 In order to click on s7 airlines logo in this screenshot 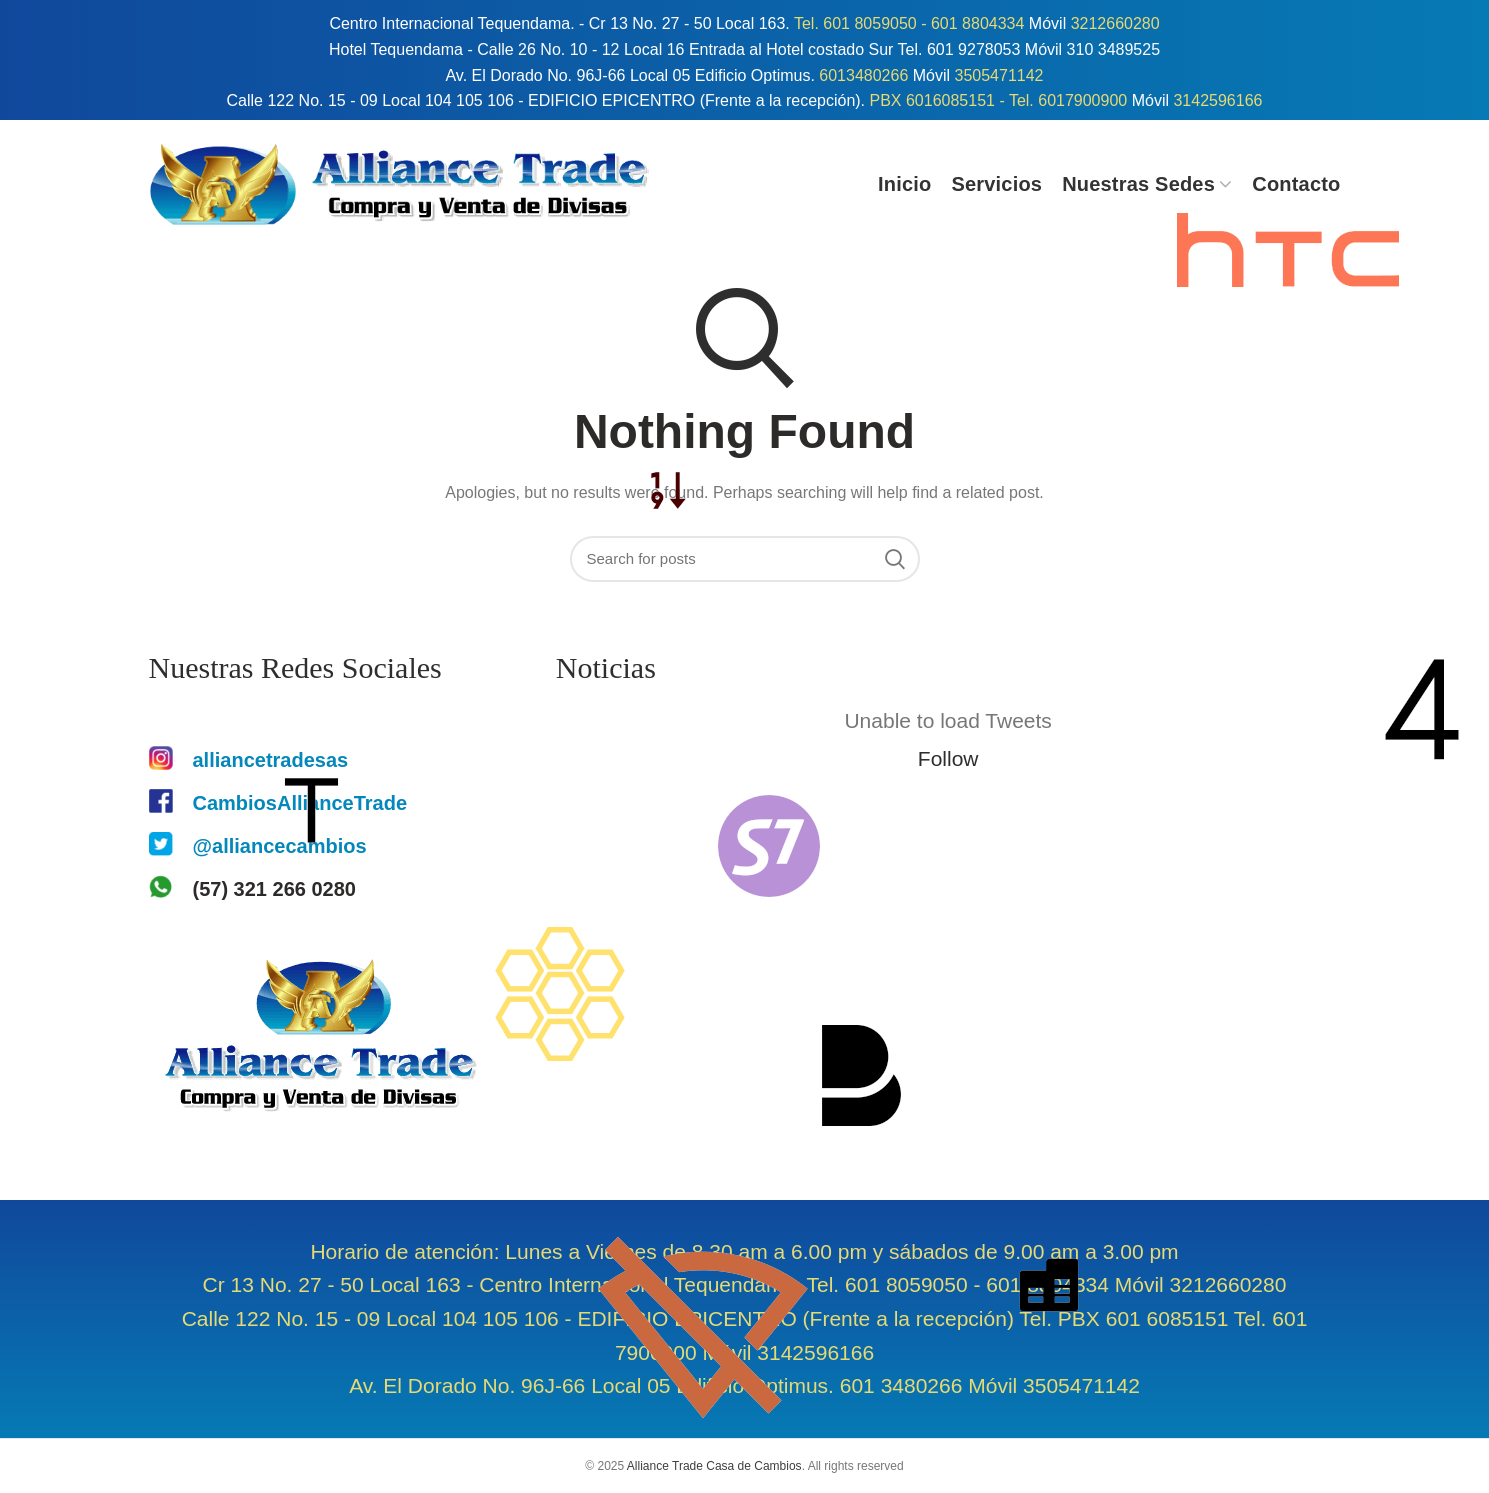, I will do `click(769, 846)`.